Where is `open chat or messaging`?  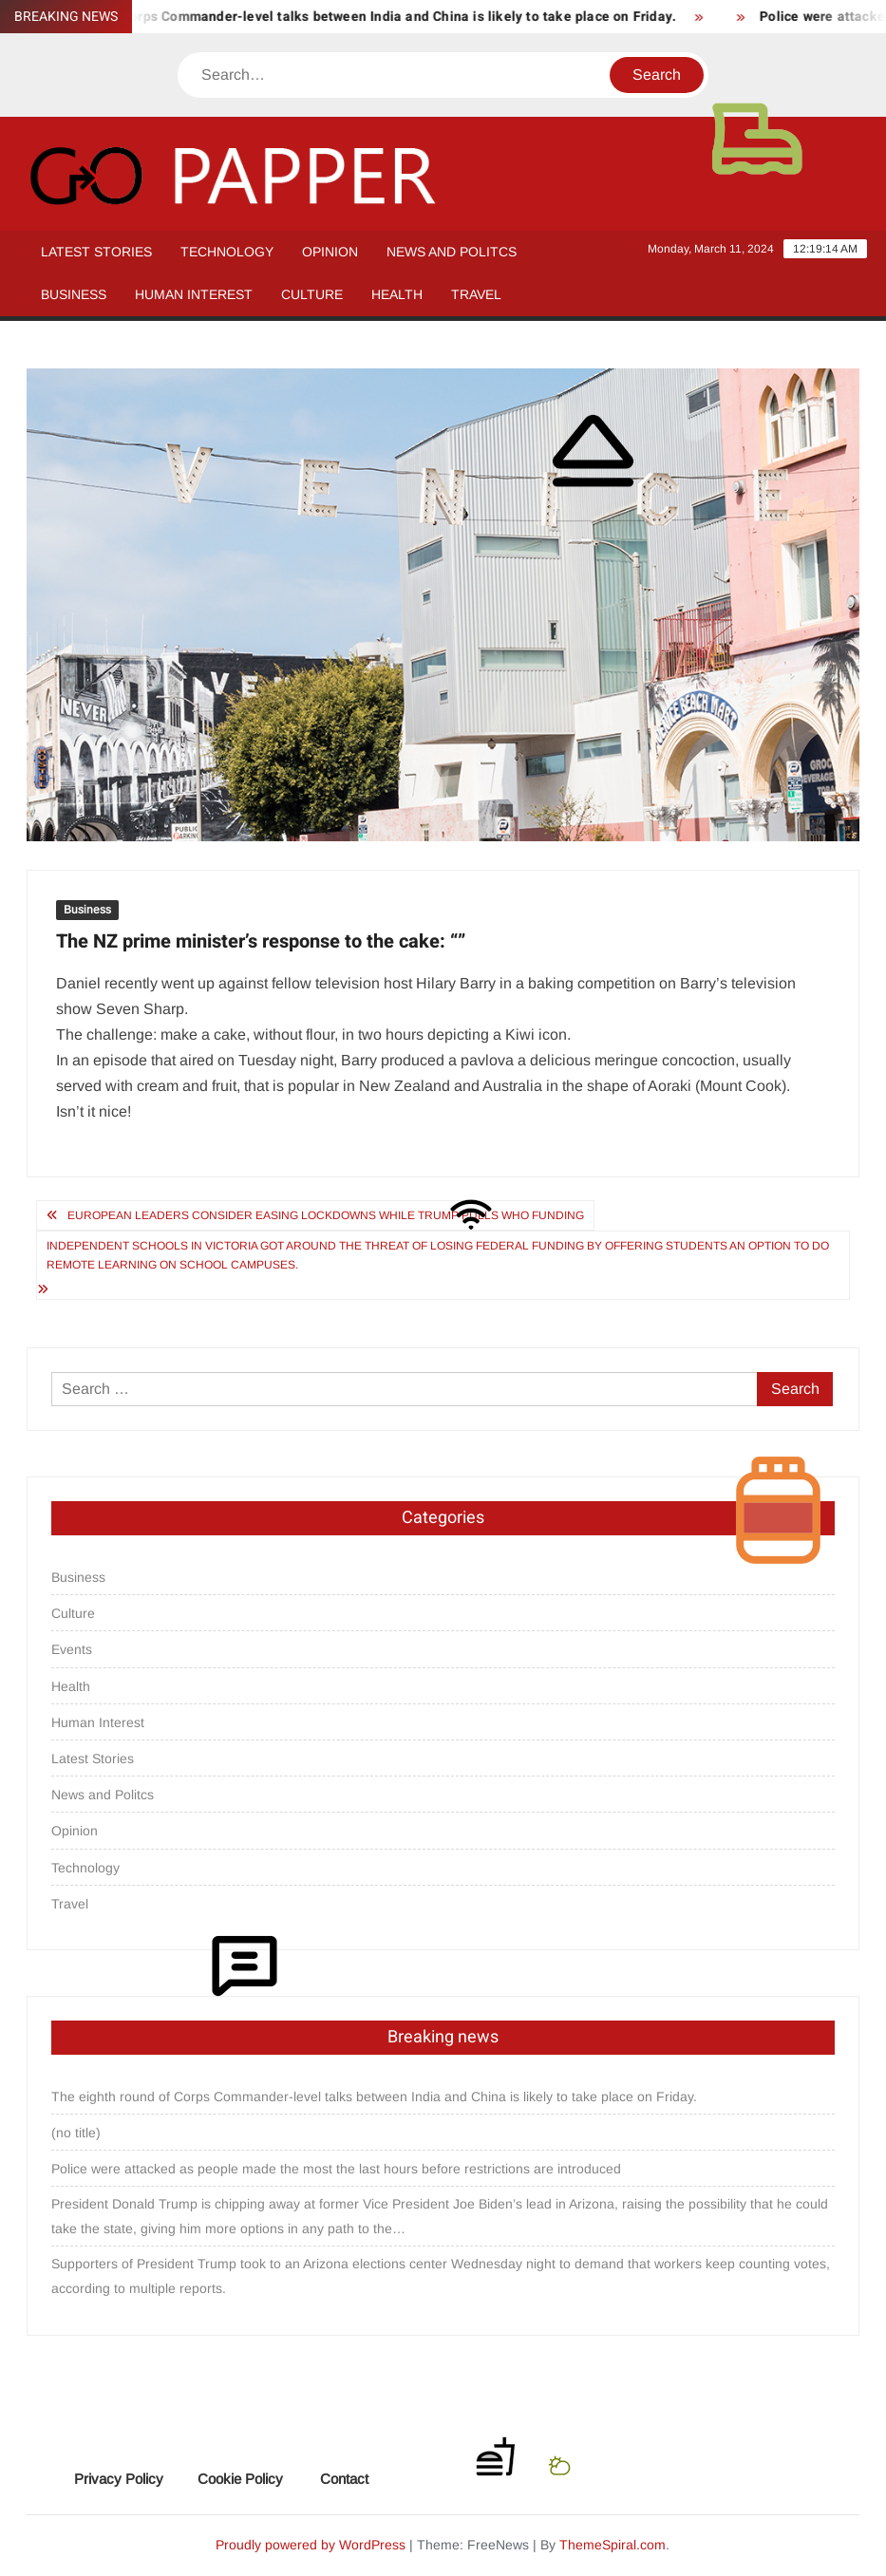 open chat or messaging is located at coordinates (244, 1961).